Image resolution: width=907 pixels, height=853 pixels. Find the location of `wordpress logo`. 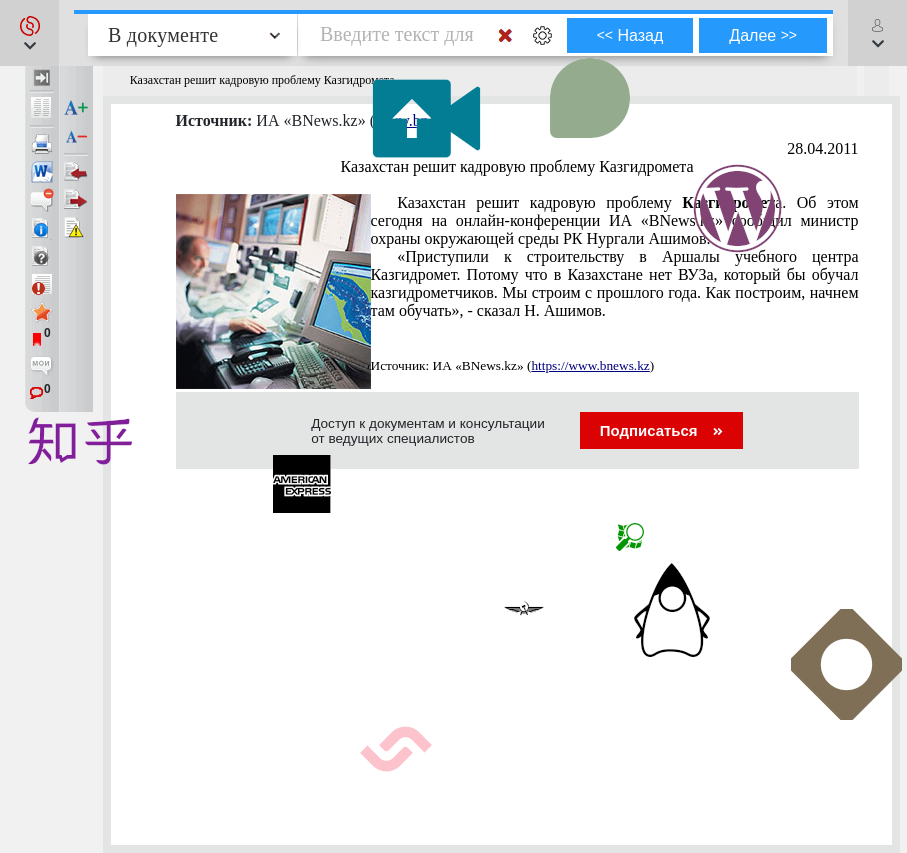

wordpress logo is located at coordinates (737, 208).